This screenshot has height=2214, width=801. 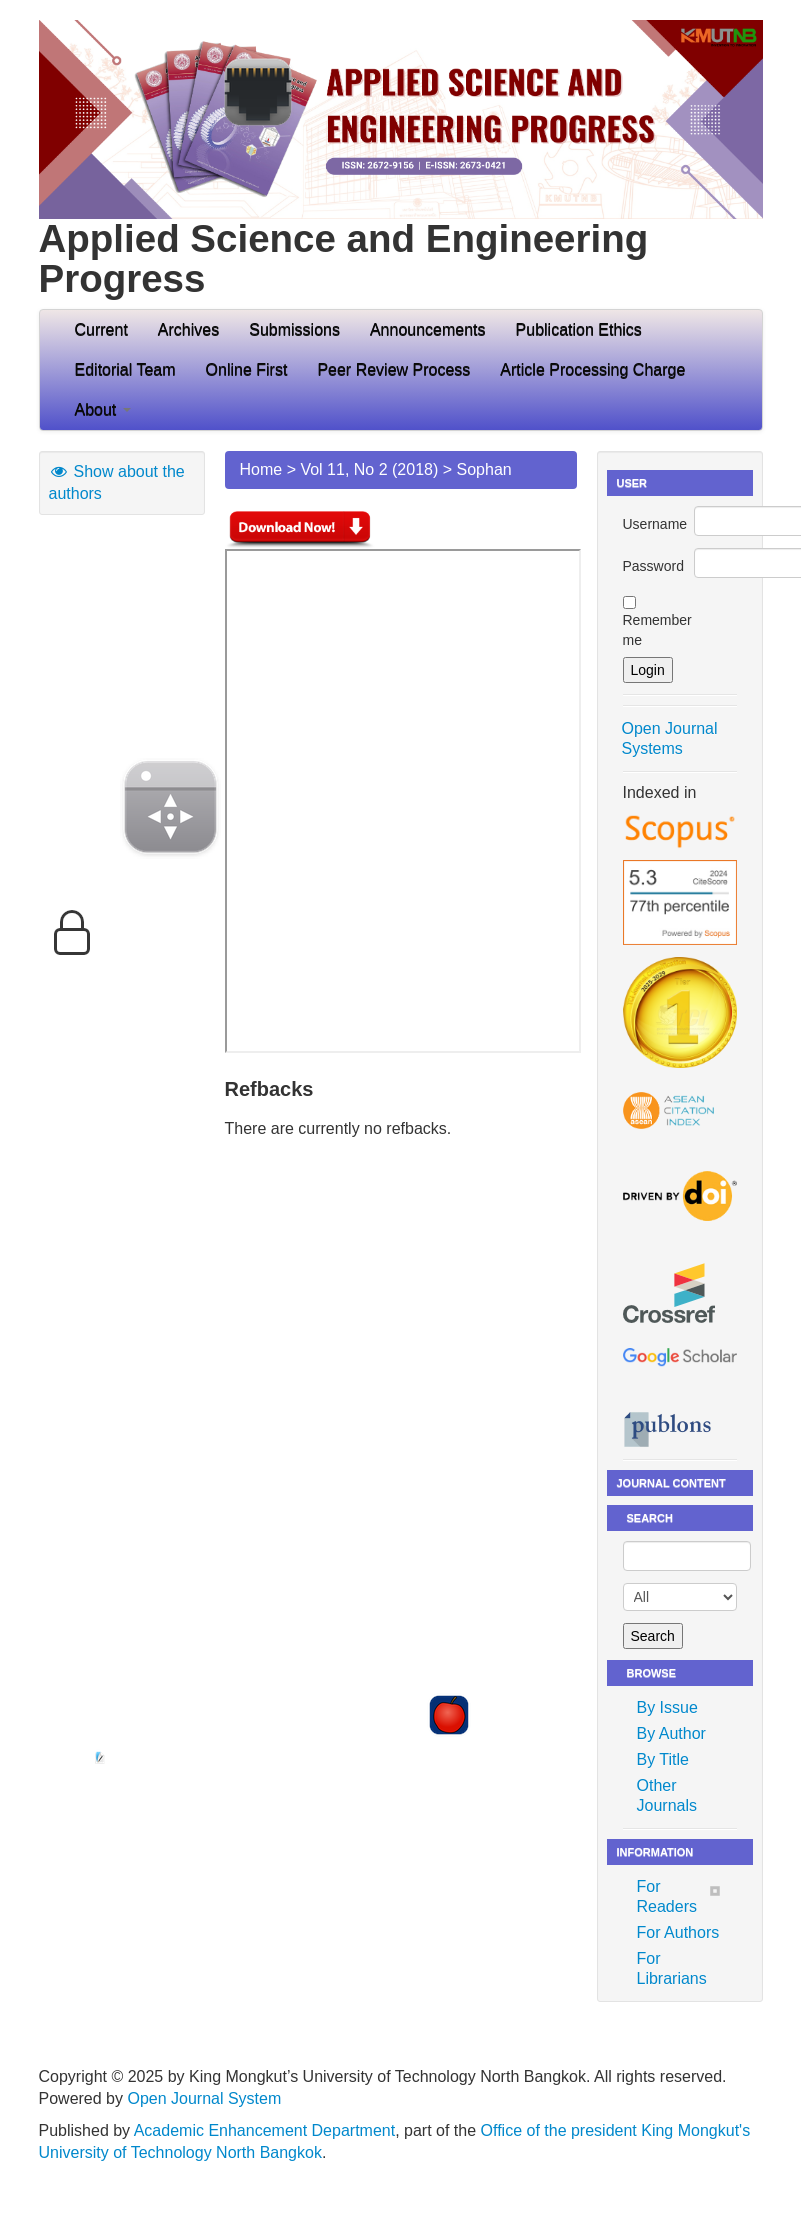 I want to click on open the tapple app, so click(x=449, y=1715).